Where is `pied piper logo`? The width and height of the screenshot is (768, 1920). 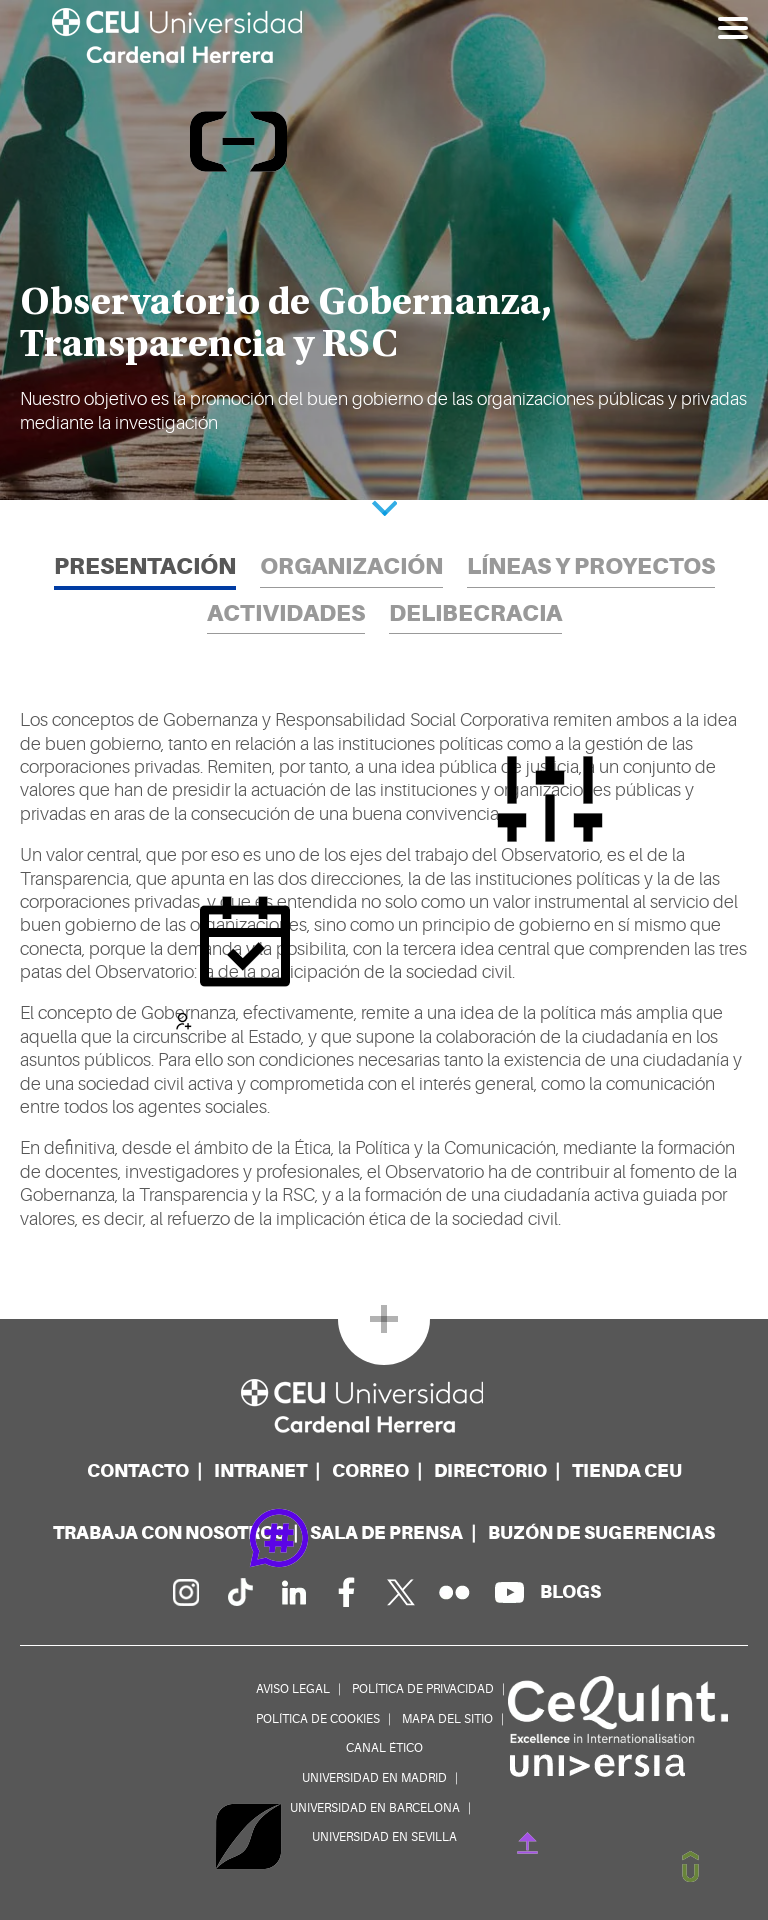
pied piper logo is located at coordinates (248, 1836).